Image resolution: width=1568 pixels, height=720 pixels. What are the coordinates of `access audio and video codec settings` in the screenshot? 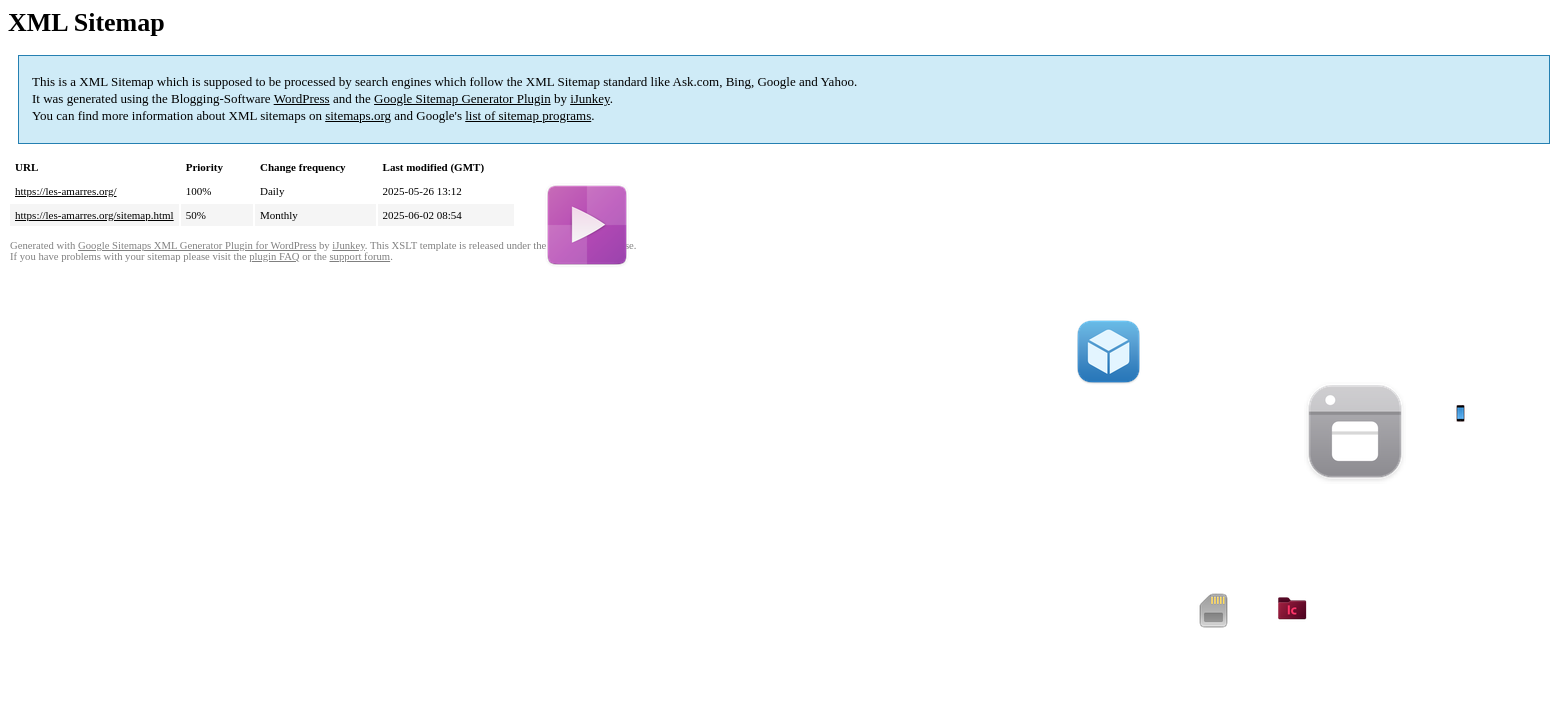 It's located at (587, 225).